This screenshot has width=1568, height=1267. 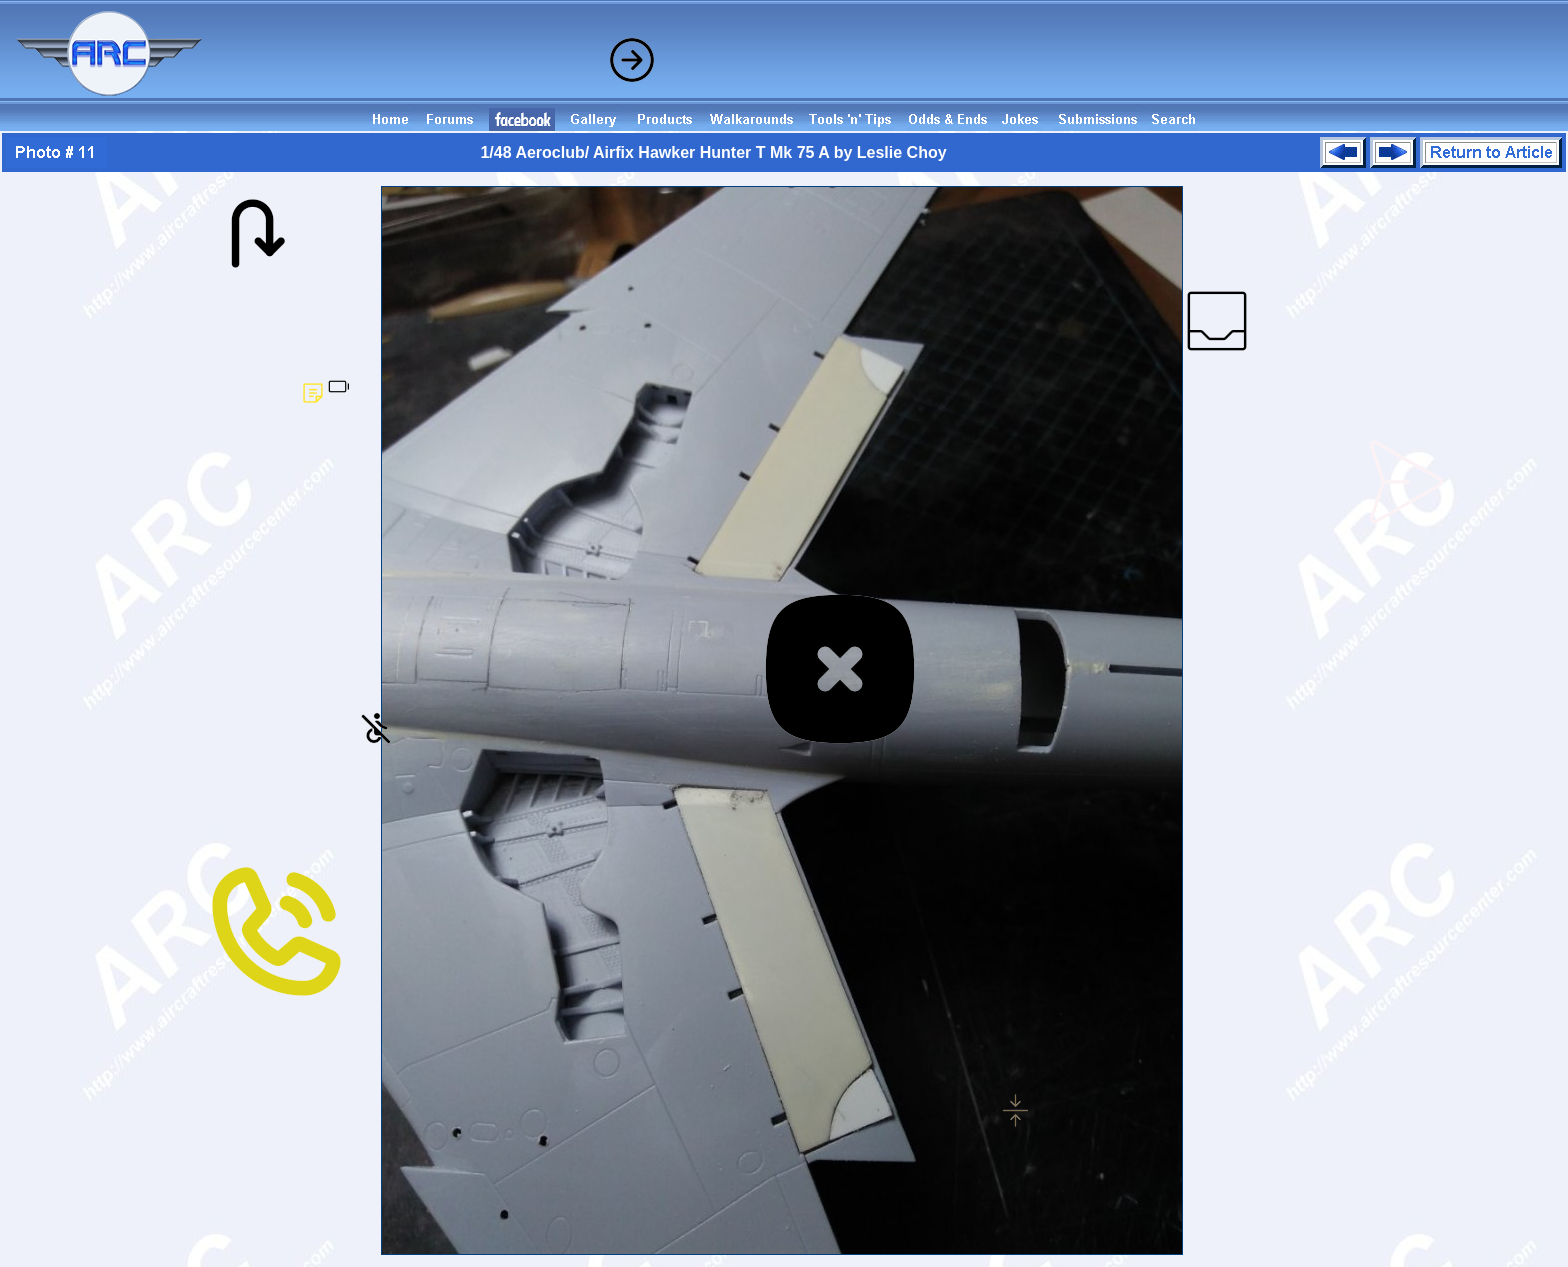 I want to click on collapse or minimize vertical content, so click(x=1015, y=1110).